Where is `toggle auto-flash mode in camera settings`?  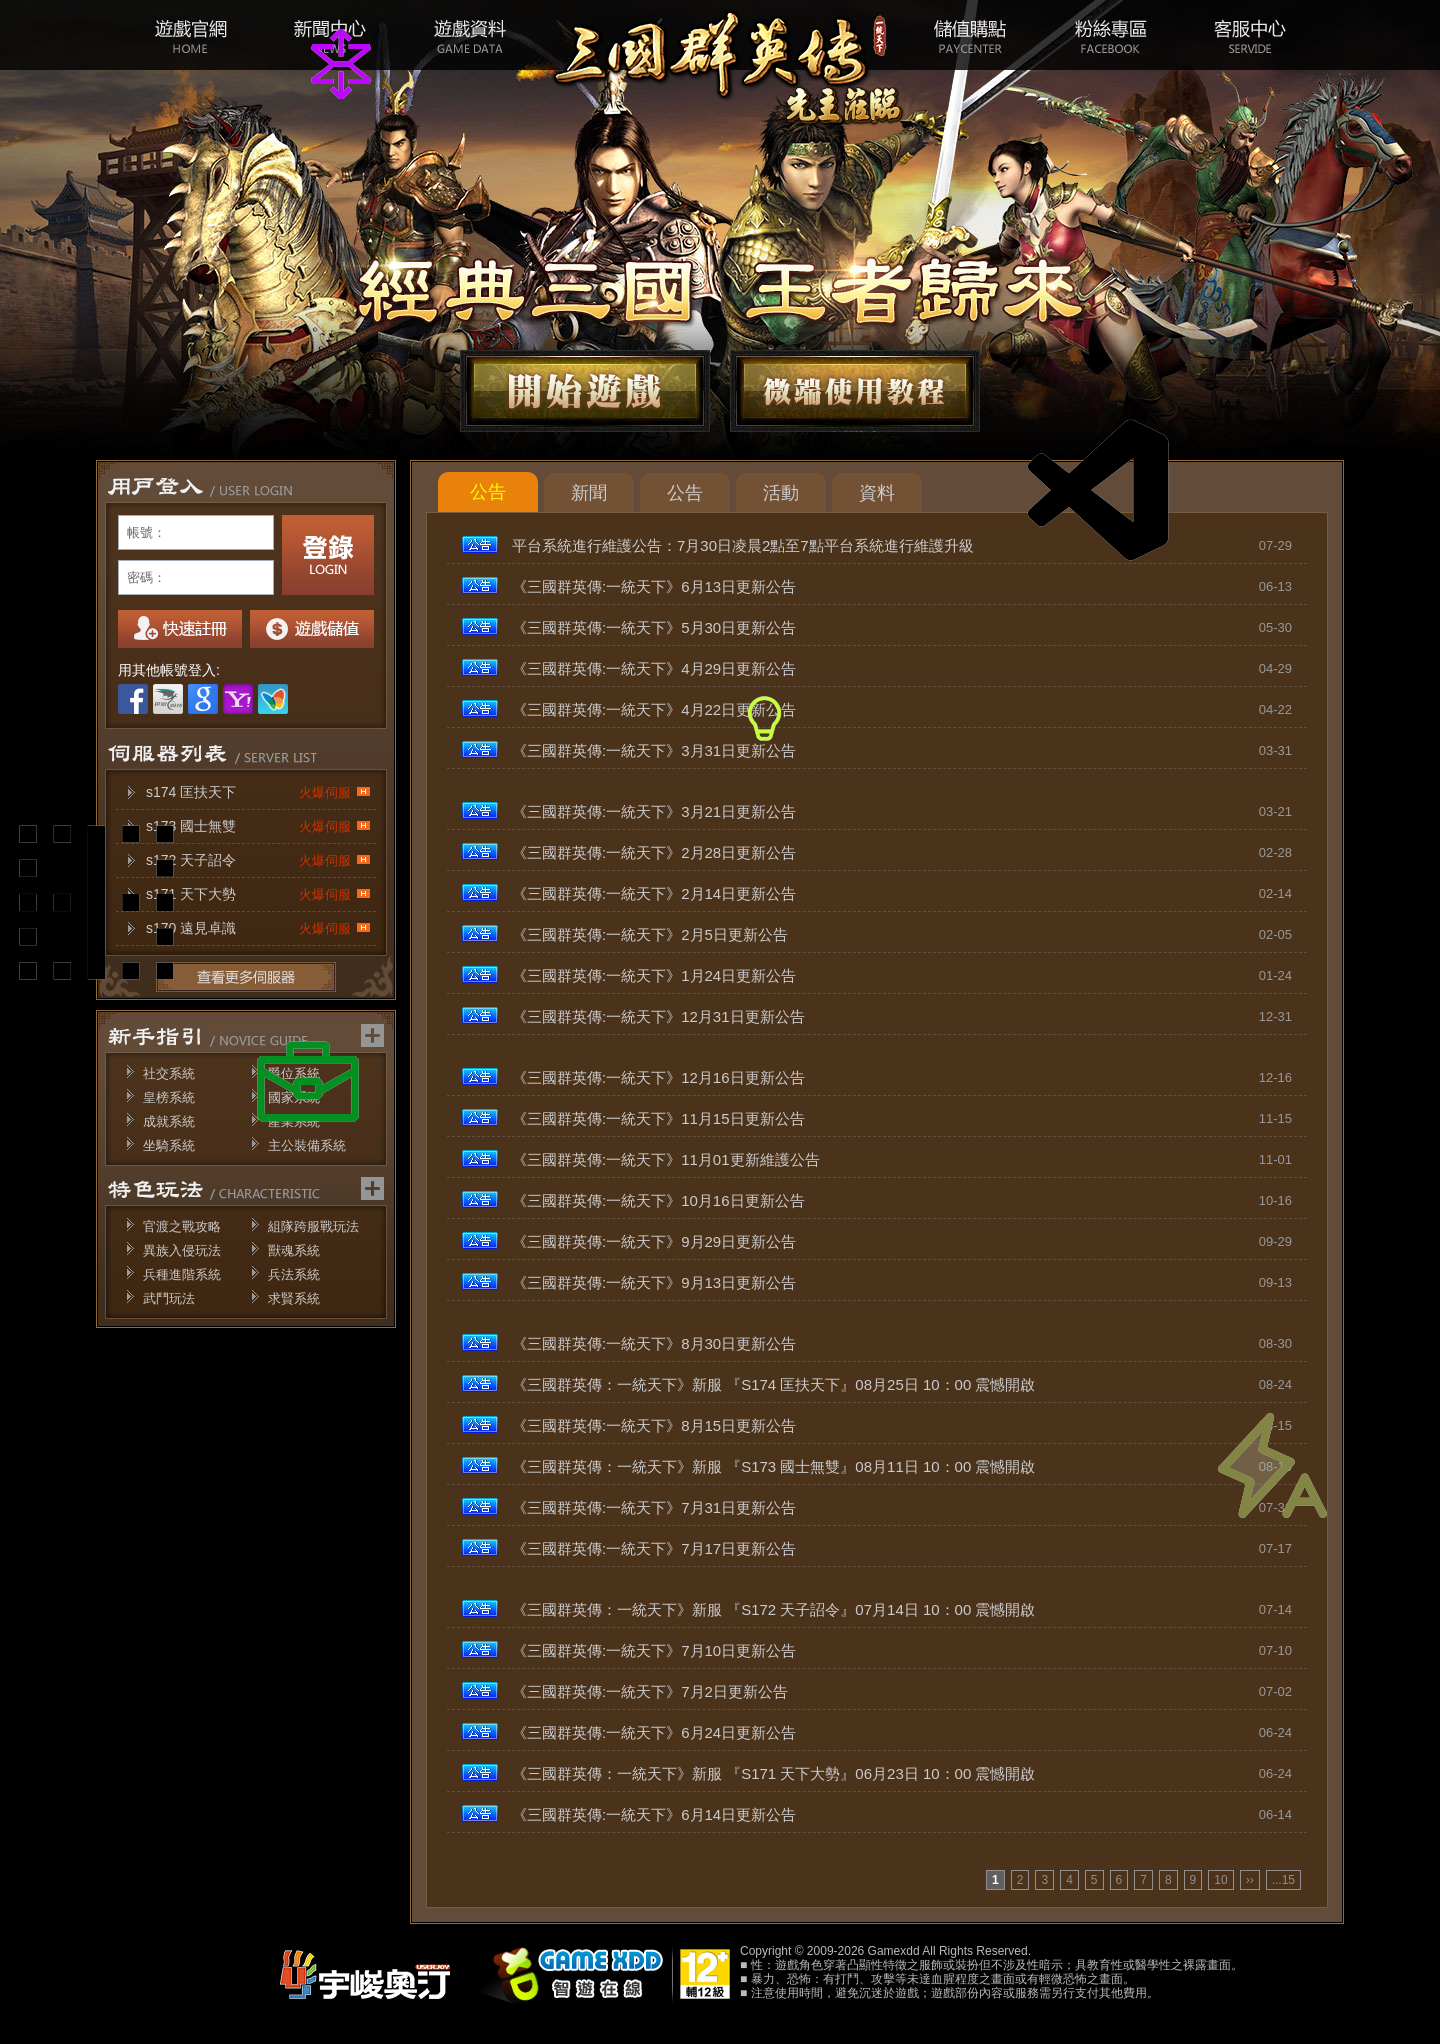 toggle auto-flash mode in camera settings is located at coordinates (1270, 1469).